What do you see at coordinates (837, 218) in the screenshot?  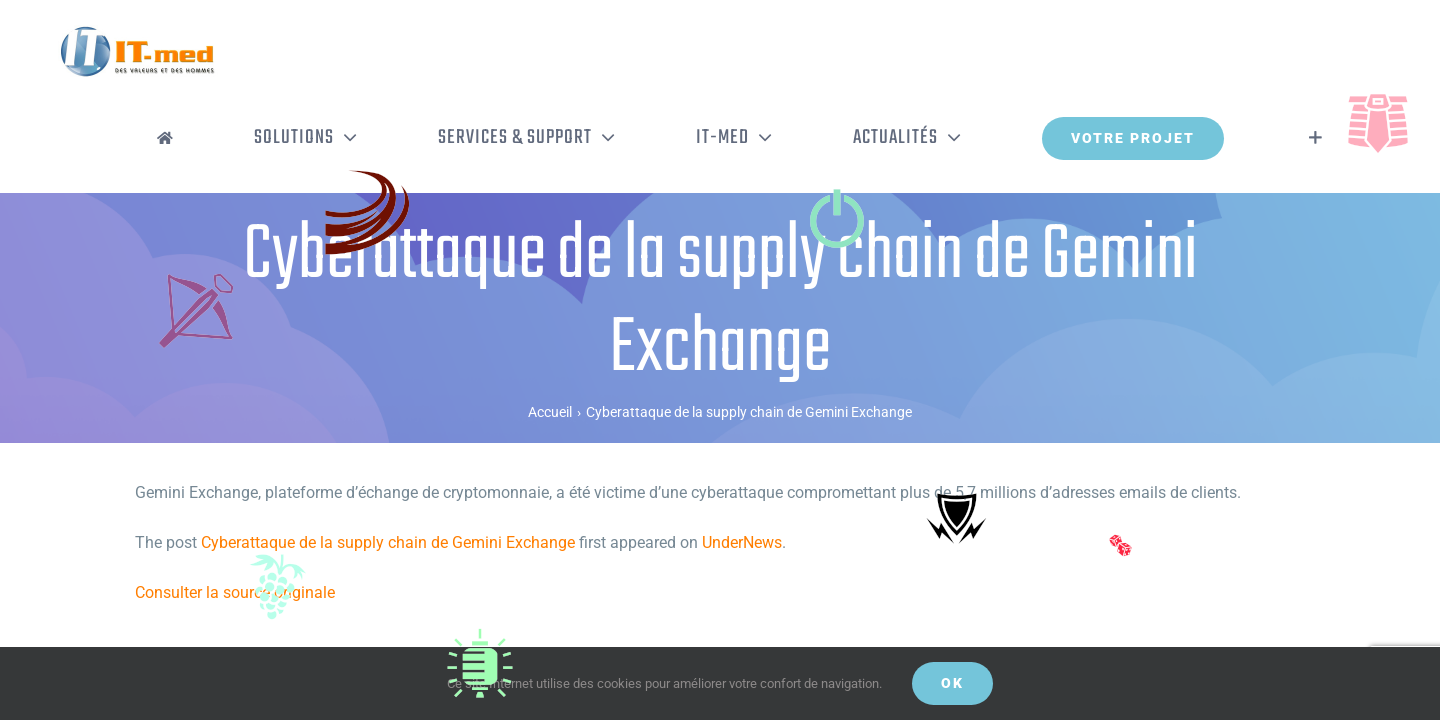 I see `turn device on or off` at bounding box center [837, 218].